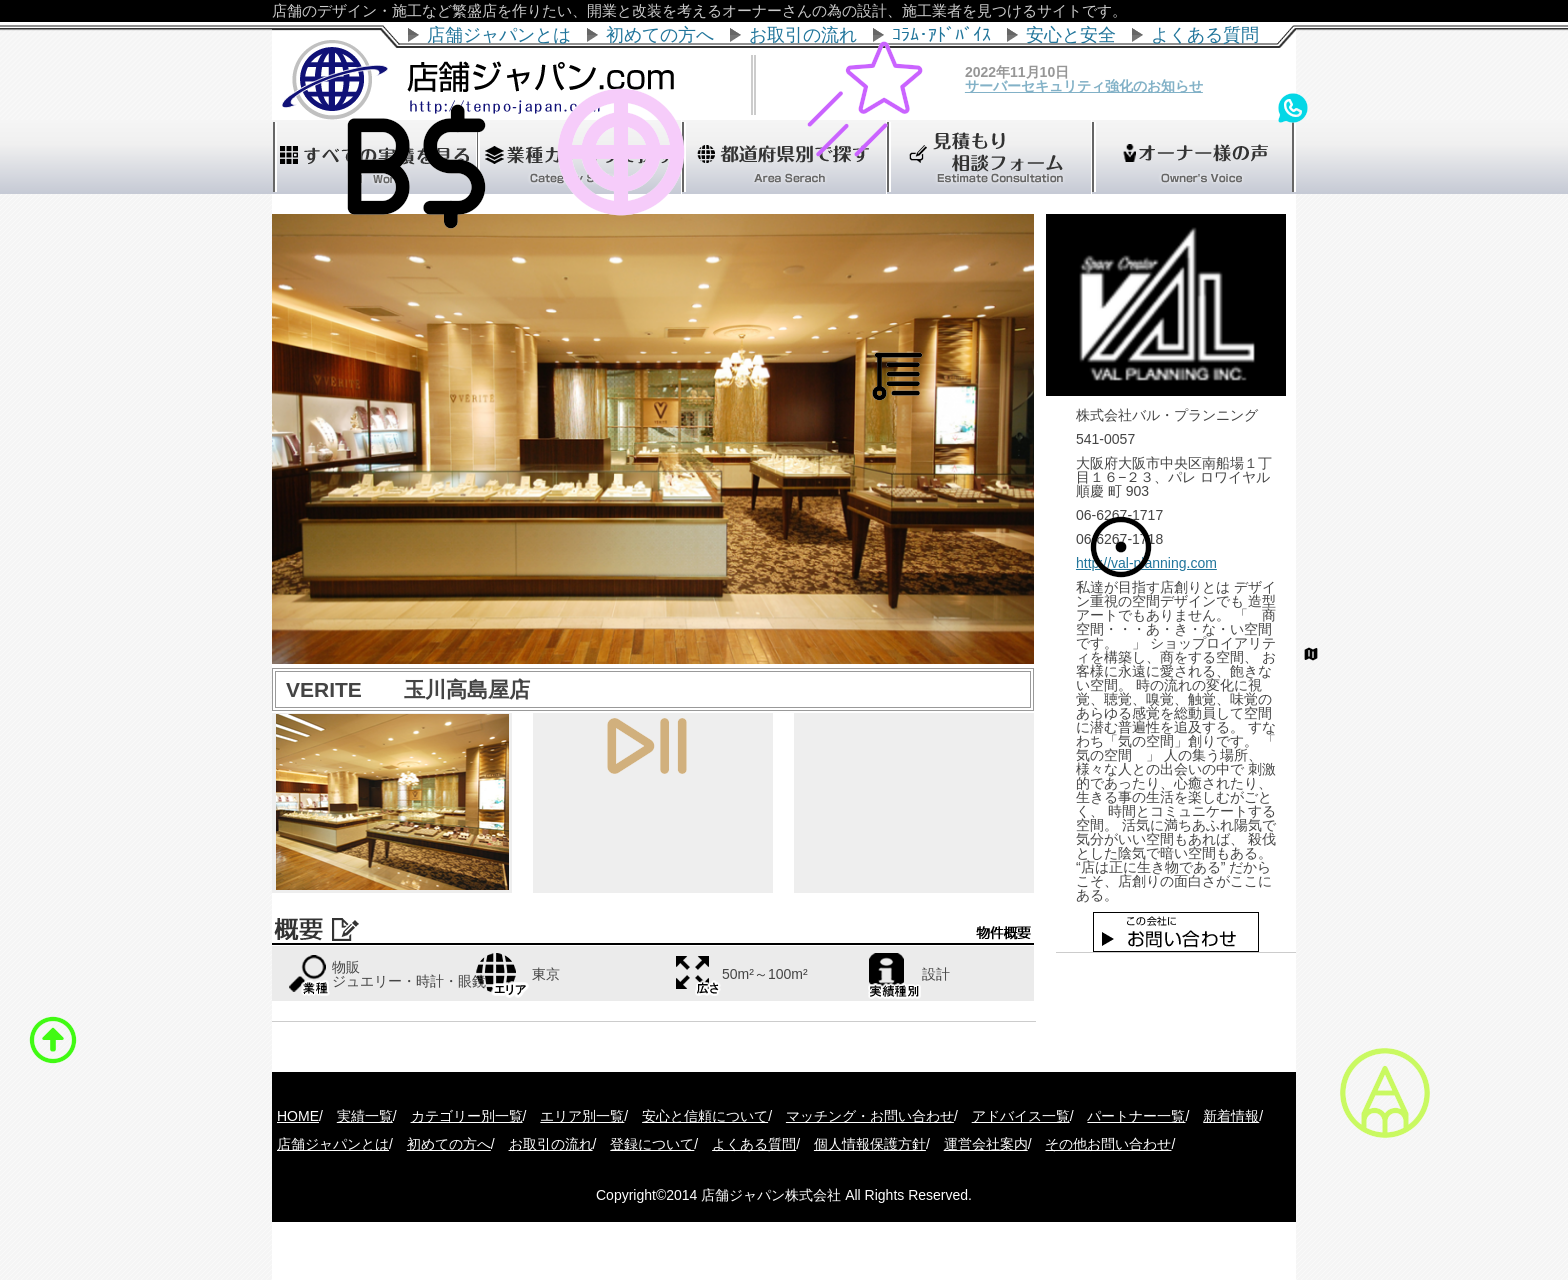 The height and width of the screenshot is (1280, 1568). What do you see at coordinates (621, 152) in the screenshot?
I see `view polar chart or radial data visualization` at bounding box center [621, 152].